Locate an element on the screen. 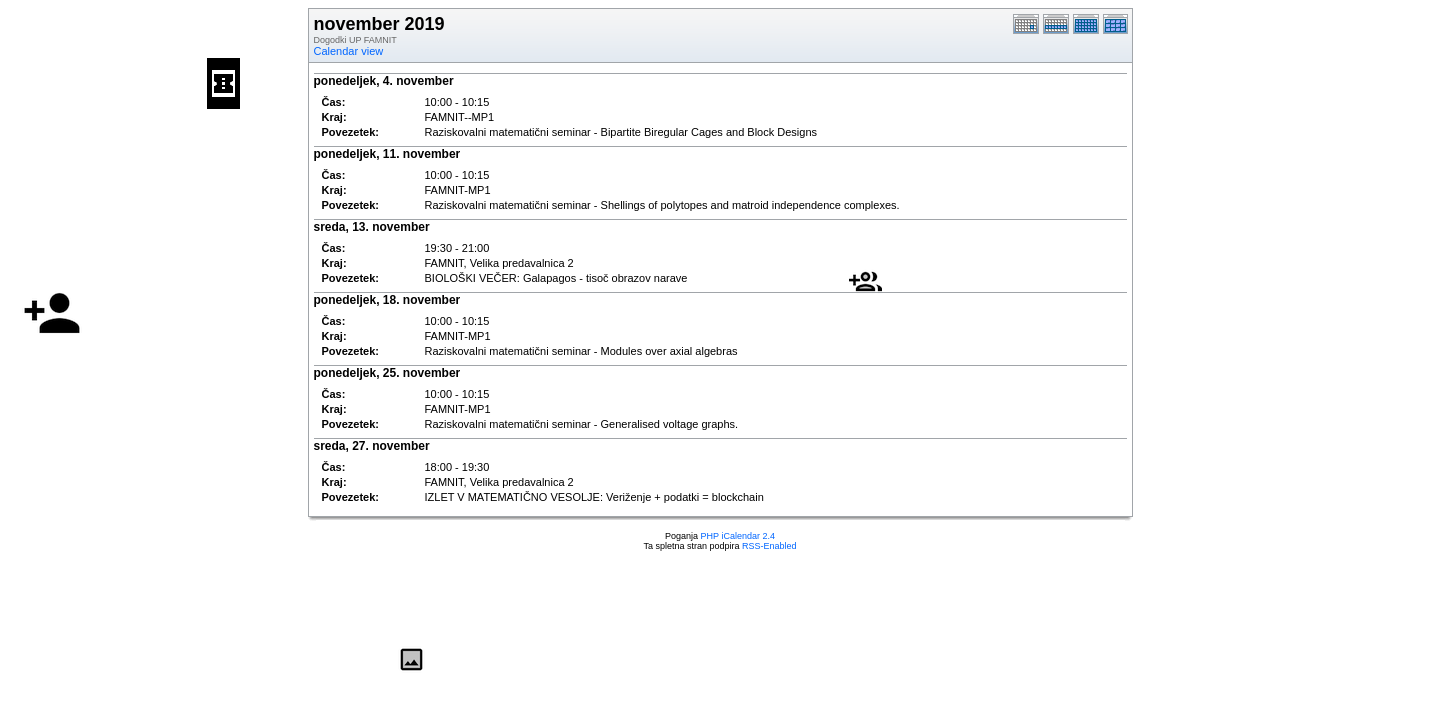 The height and width of the screenshot is (720, 1440). book an appointment or reservation online is located at coordinates (223, 83).